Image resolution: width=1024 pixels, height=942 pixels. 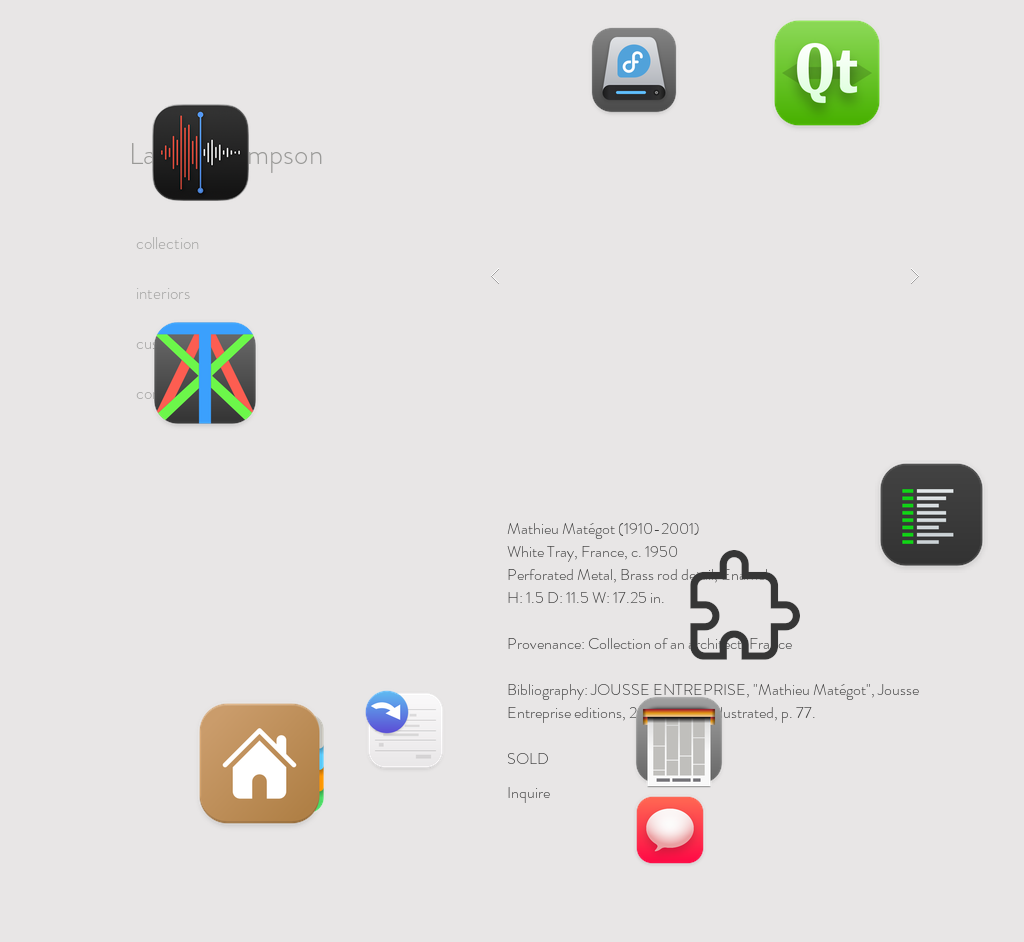 I want to click on open voice memos app, so click(x=200, y=152).